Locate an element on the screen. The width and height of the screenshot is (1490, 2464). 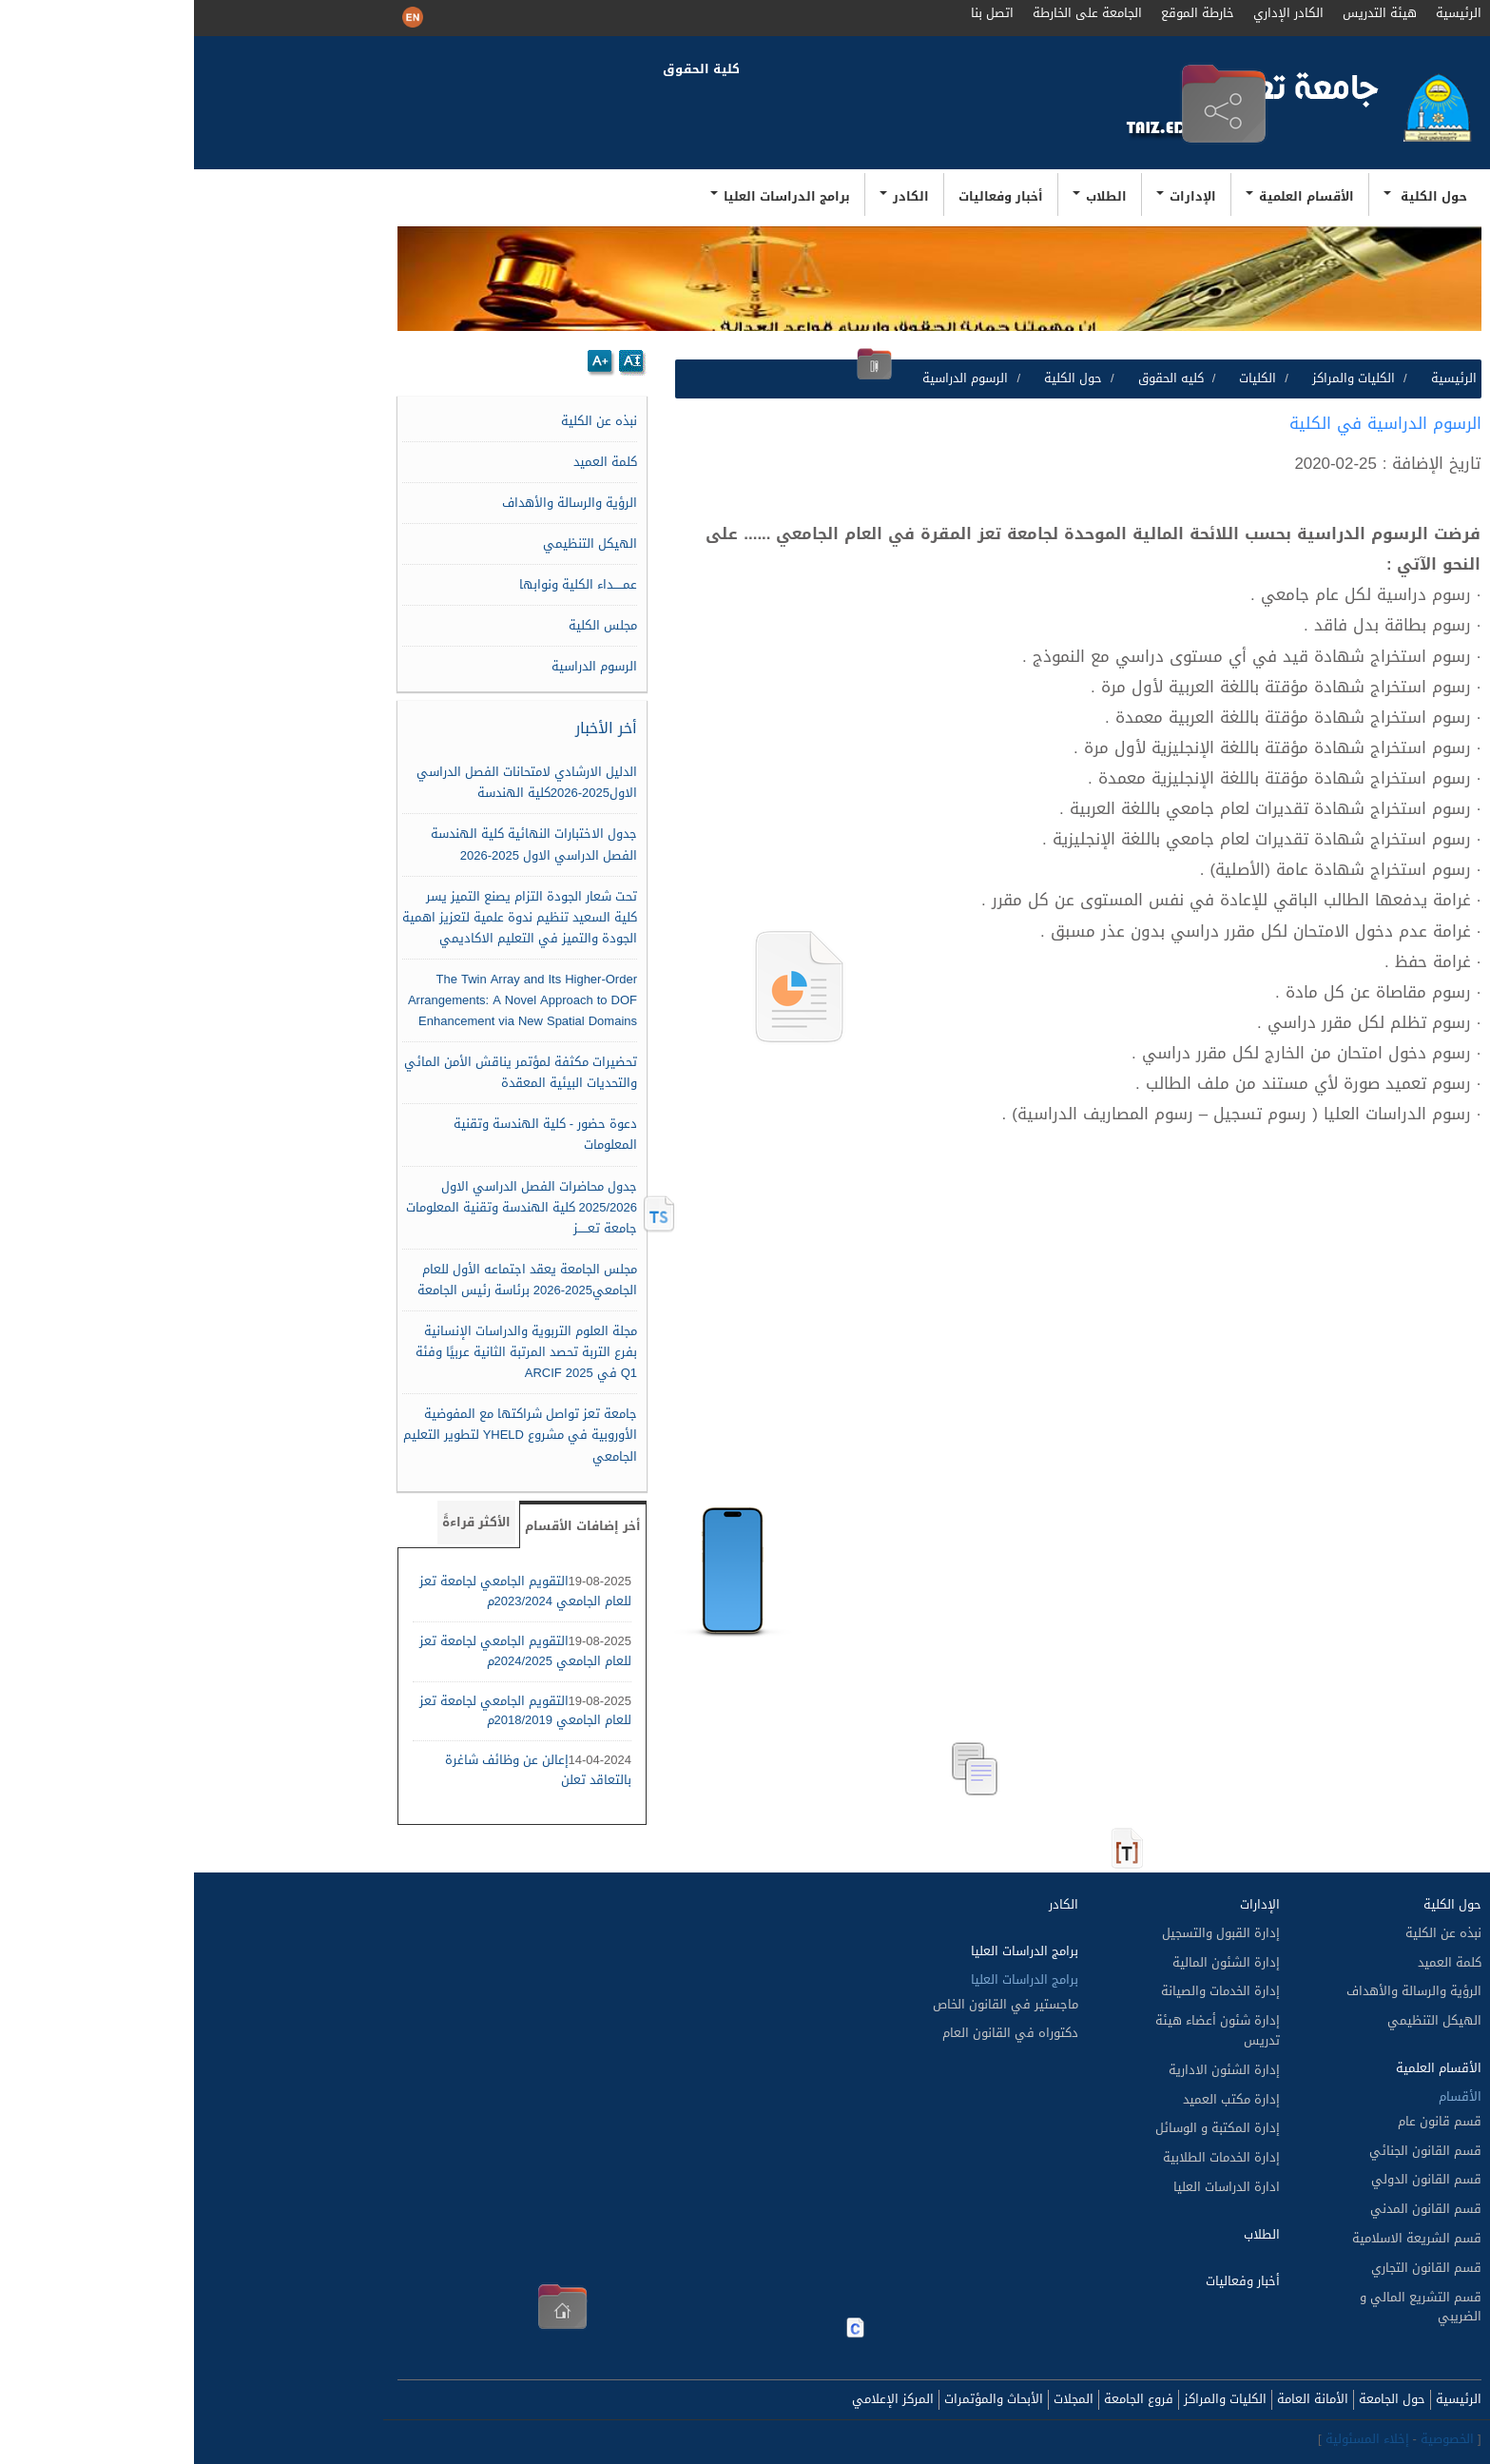
a toml configuration file is located at coordinates (1127, 1848).